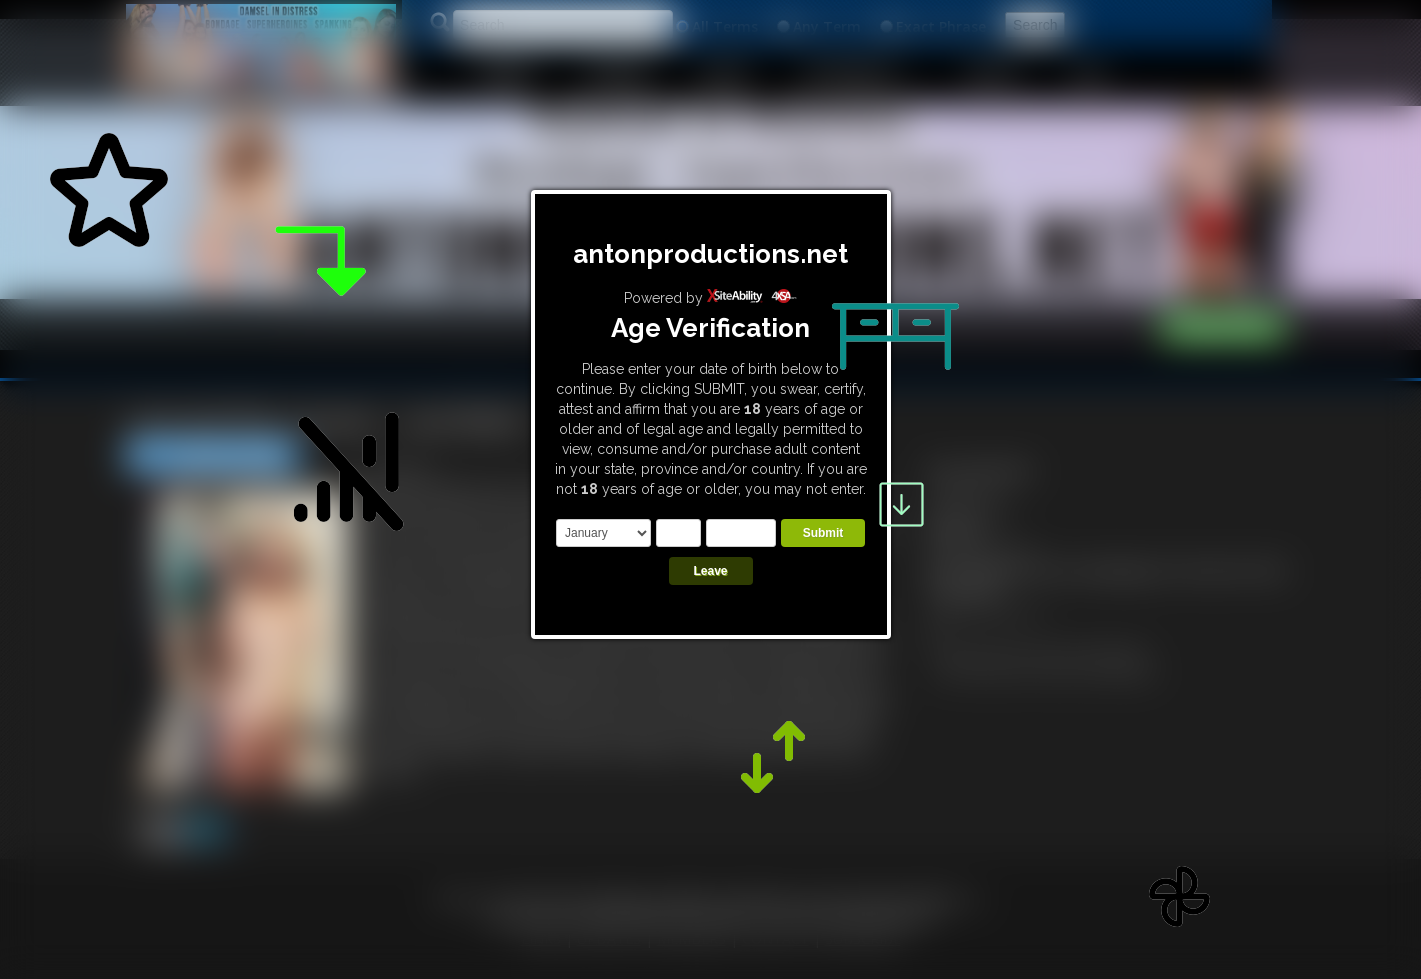 The width and height of the screenshot is (1421, 979). Describe the element at coordinates (895, 334) in the screenshot. I see `access desk or workspace settings` at that location.